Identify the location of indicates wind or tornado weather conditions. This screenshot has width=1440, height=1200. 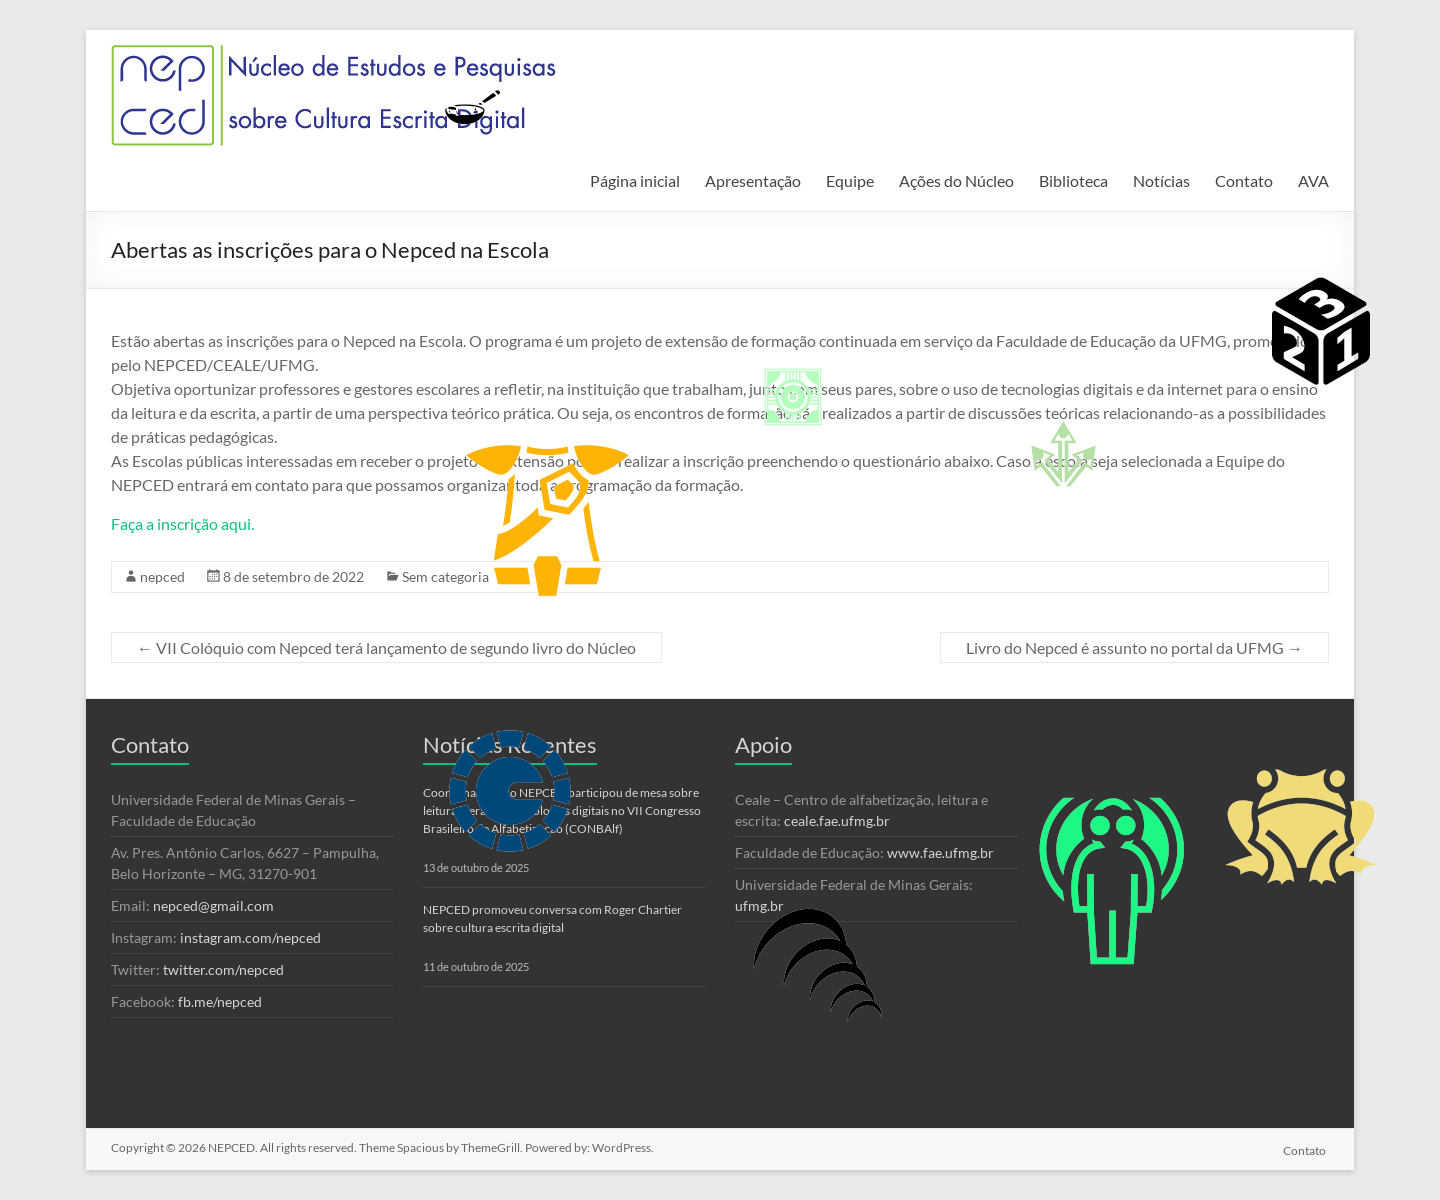
(817, 966).